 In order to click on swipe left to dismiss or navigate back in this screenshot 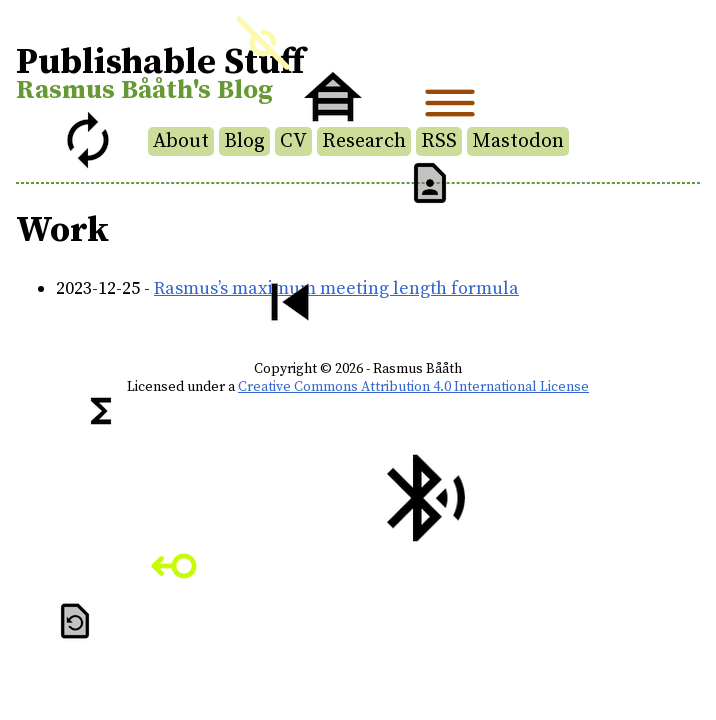, I will do `click(174, 566)`.